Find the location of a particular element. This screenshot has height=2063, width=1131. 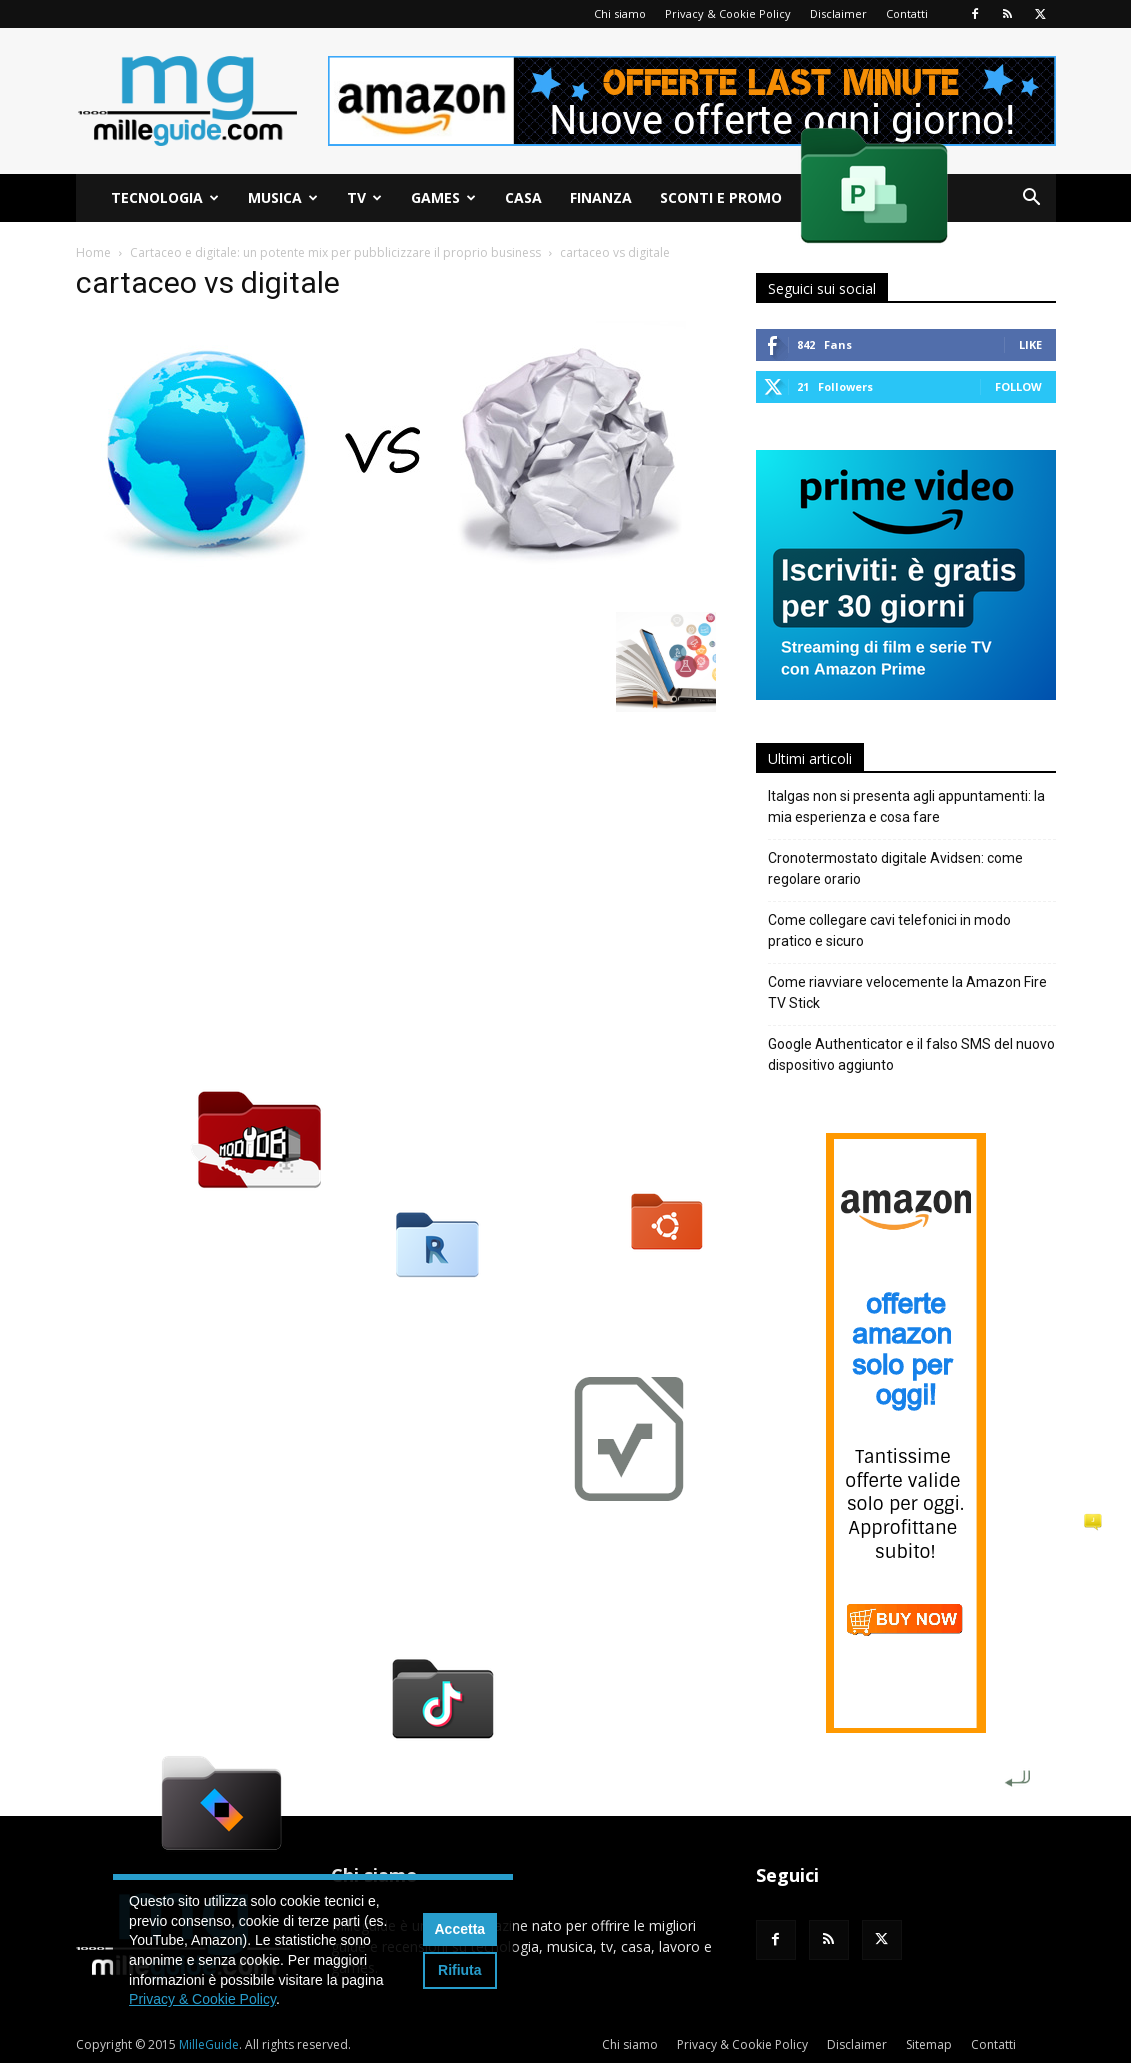

folder containing JetBrains Ktor project files is located at coordinates (221, 1806).